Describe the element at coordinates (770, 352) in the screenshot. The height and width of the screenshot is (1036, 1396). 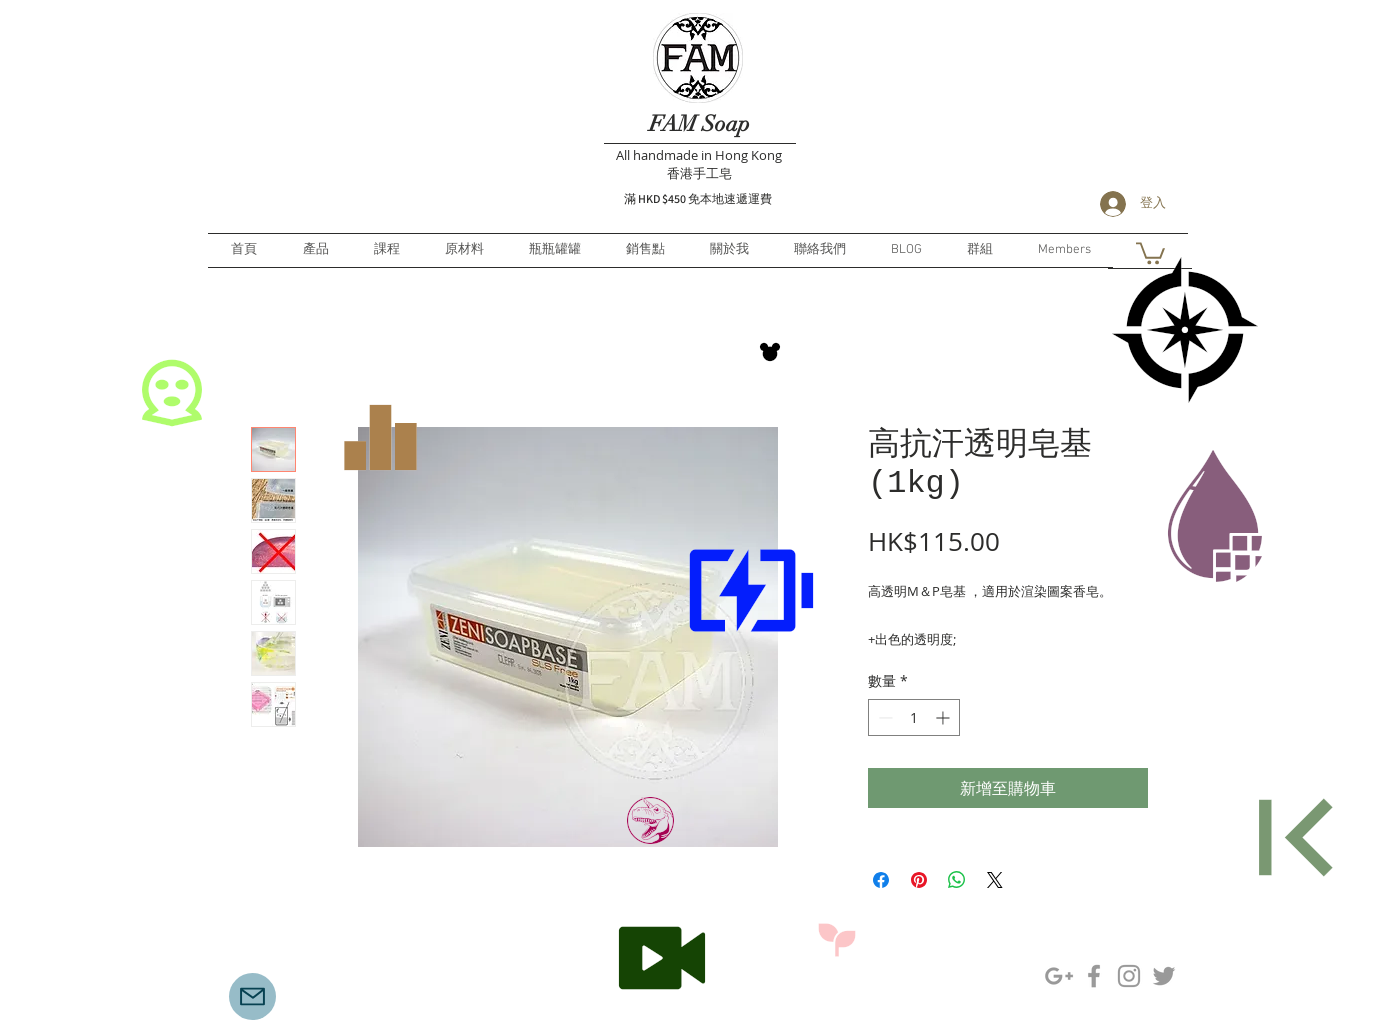
I see `access Disney content or services` at that location.